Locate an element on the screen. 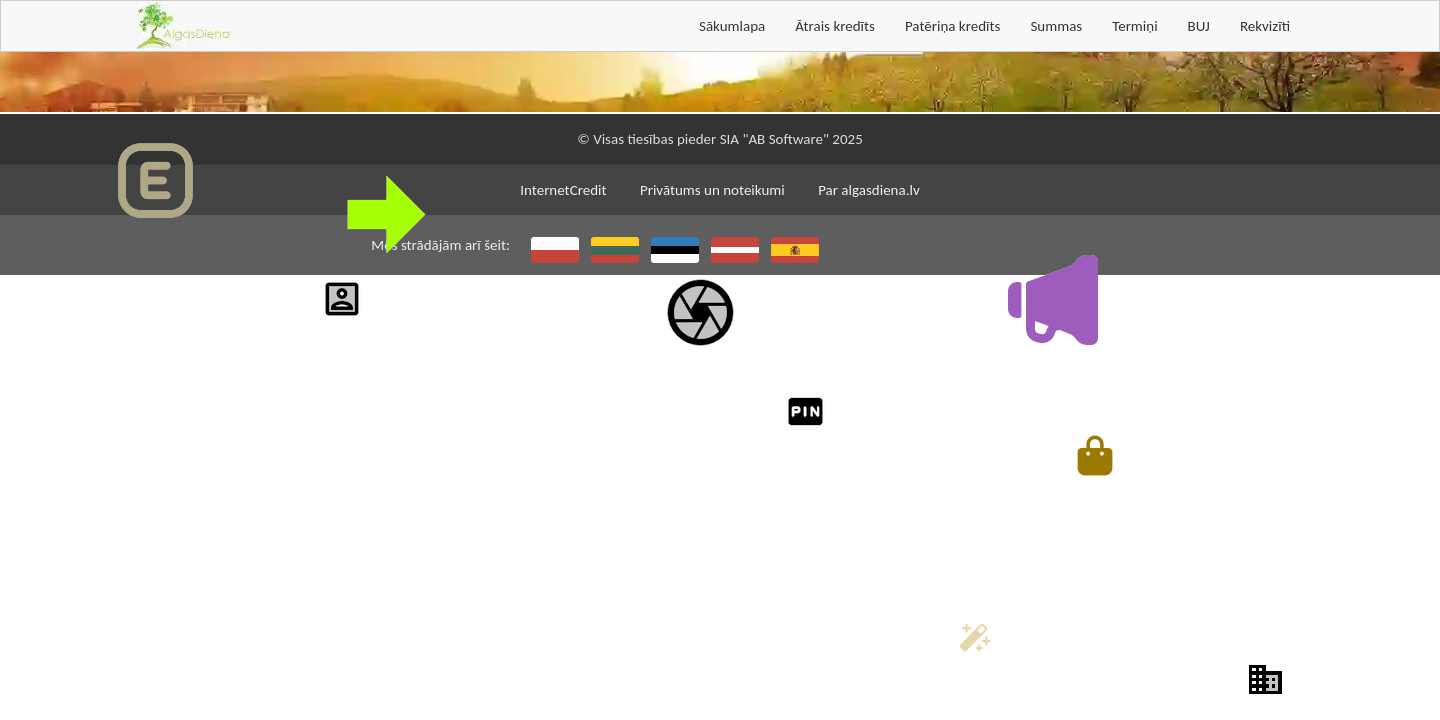 The image size is (1440, 720). view your shopping bag is located at coordinates (1095, 458).